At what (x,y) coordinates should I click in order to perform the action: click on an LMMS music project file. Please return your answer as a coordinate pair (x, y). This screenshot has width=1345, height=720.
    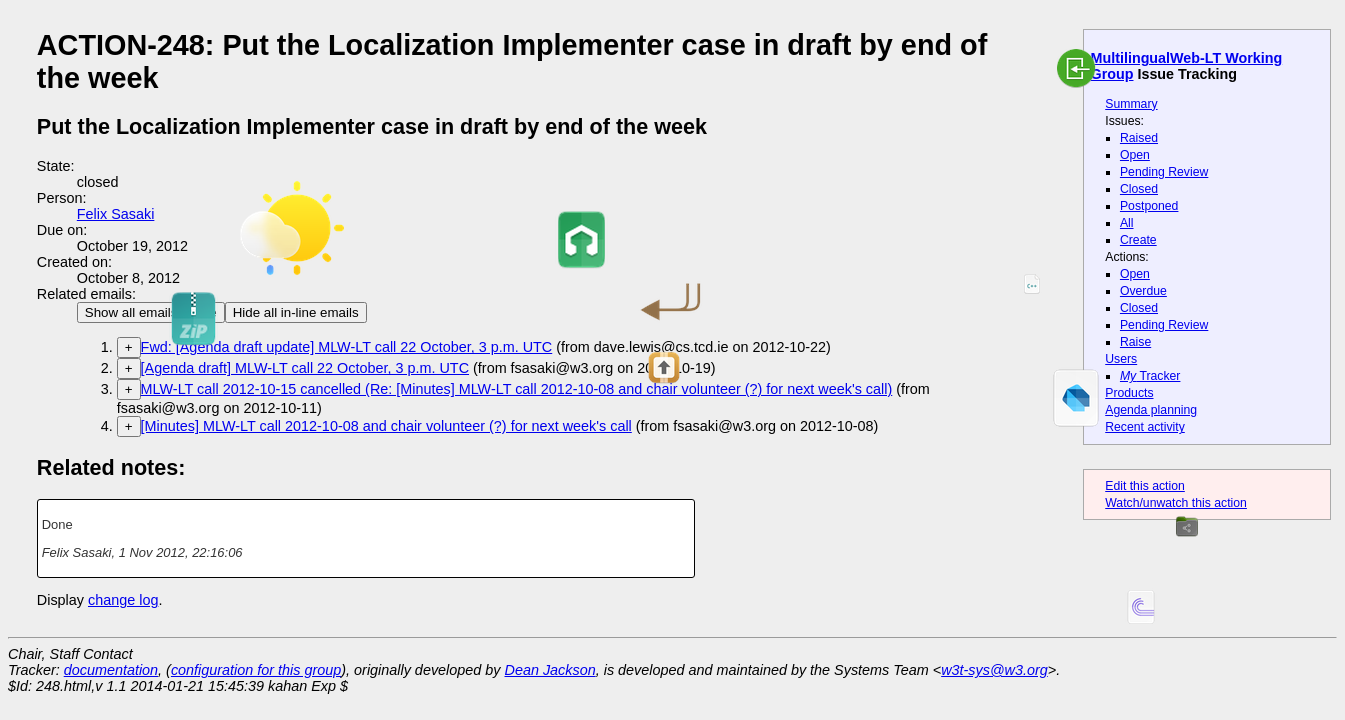
    Looking at the image, I should click on (581, 239).